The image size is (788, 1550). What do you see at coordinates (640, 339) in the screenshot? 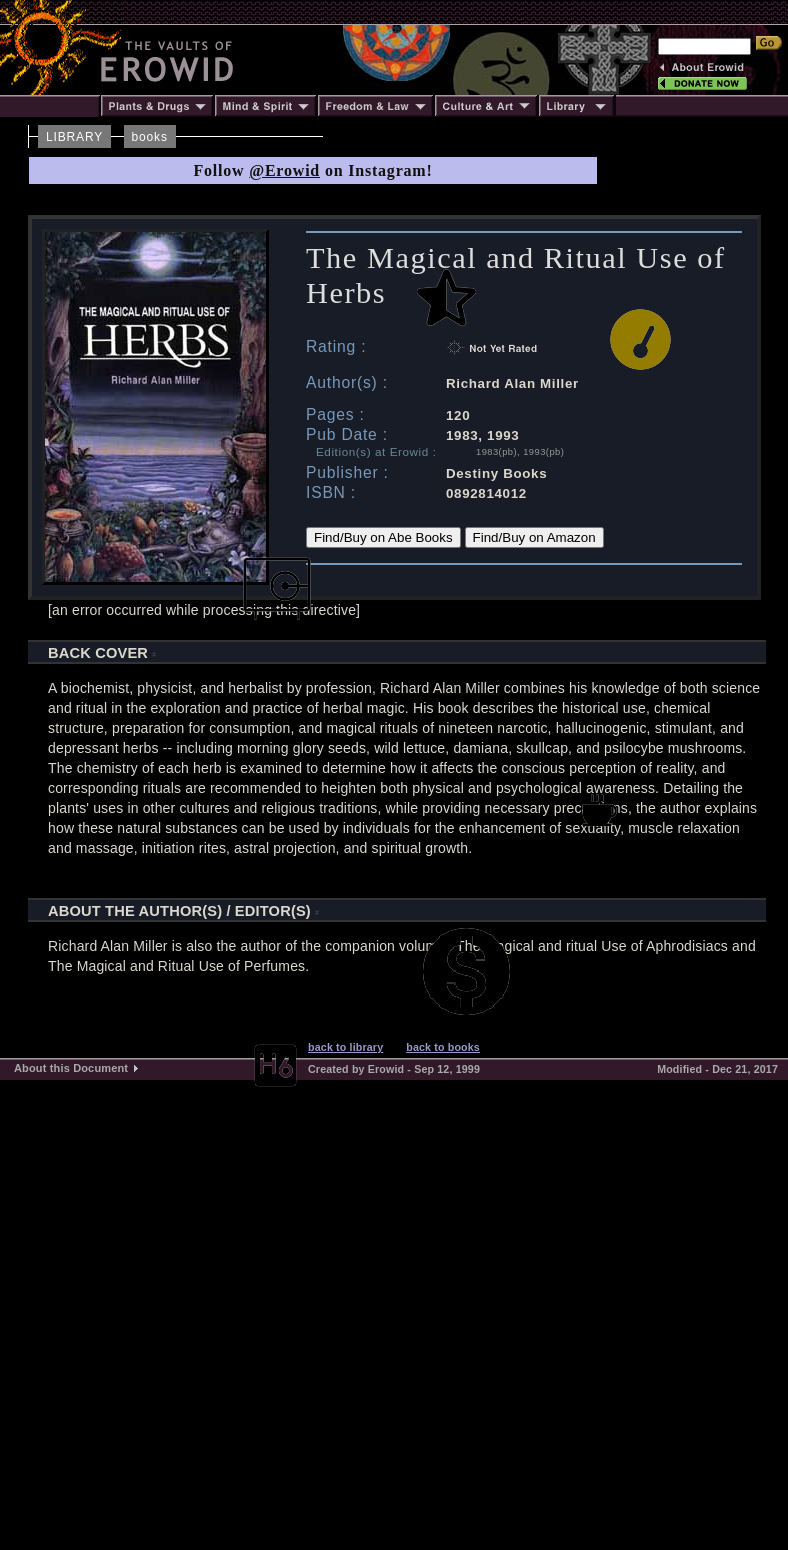
I see `view system performance or speed metrics` at bounding box center [640, 339].